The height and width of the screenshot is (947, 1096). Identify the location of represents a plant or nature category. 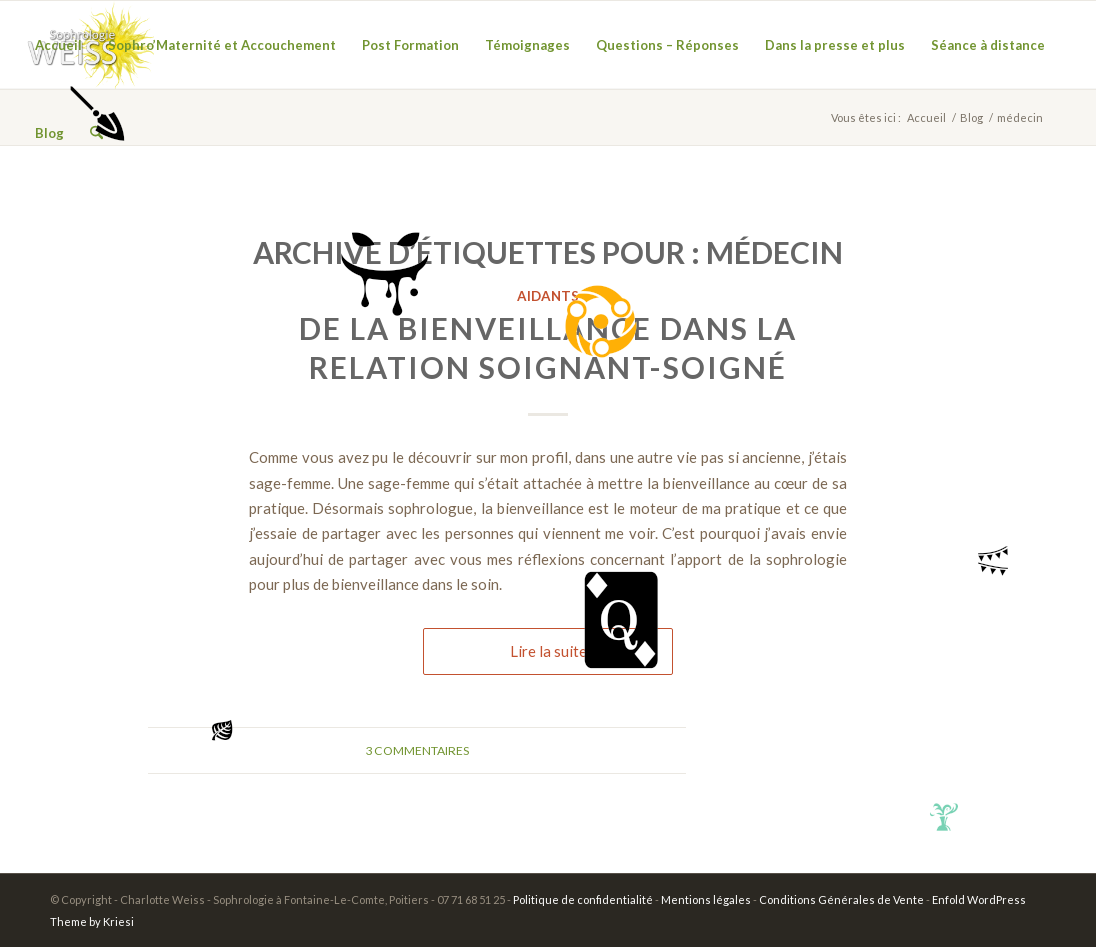
(222, 730).